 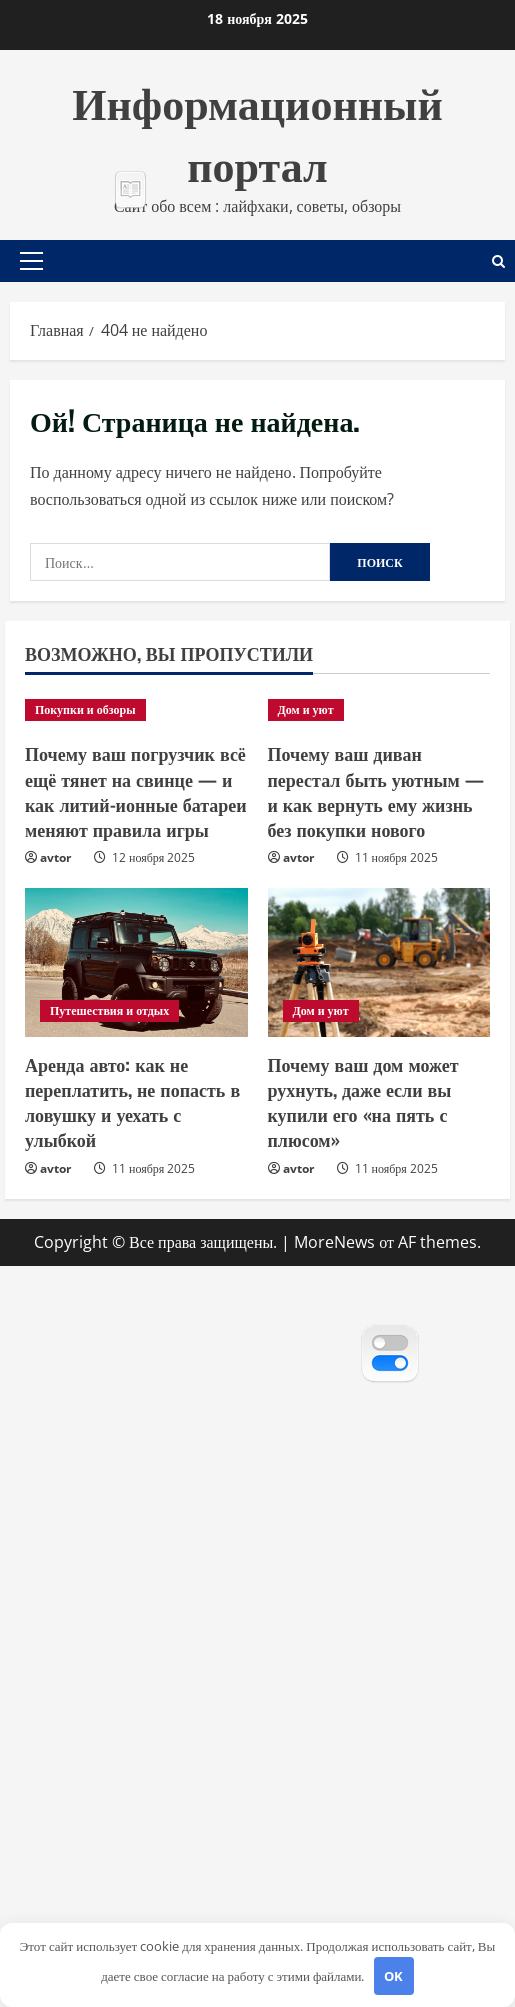 What do you see at coordinates (130, 189) in the screenshot?
I see `open a mobipocket ebook file` at bounding box center [130, 189].